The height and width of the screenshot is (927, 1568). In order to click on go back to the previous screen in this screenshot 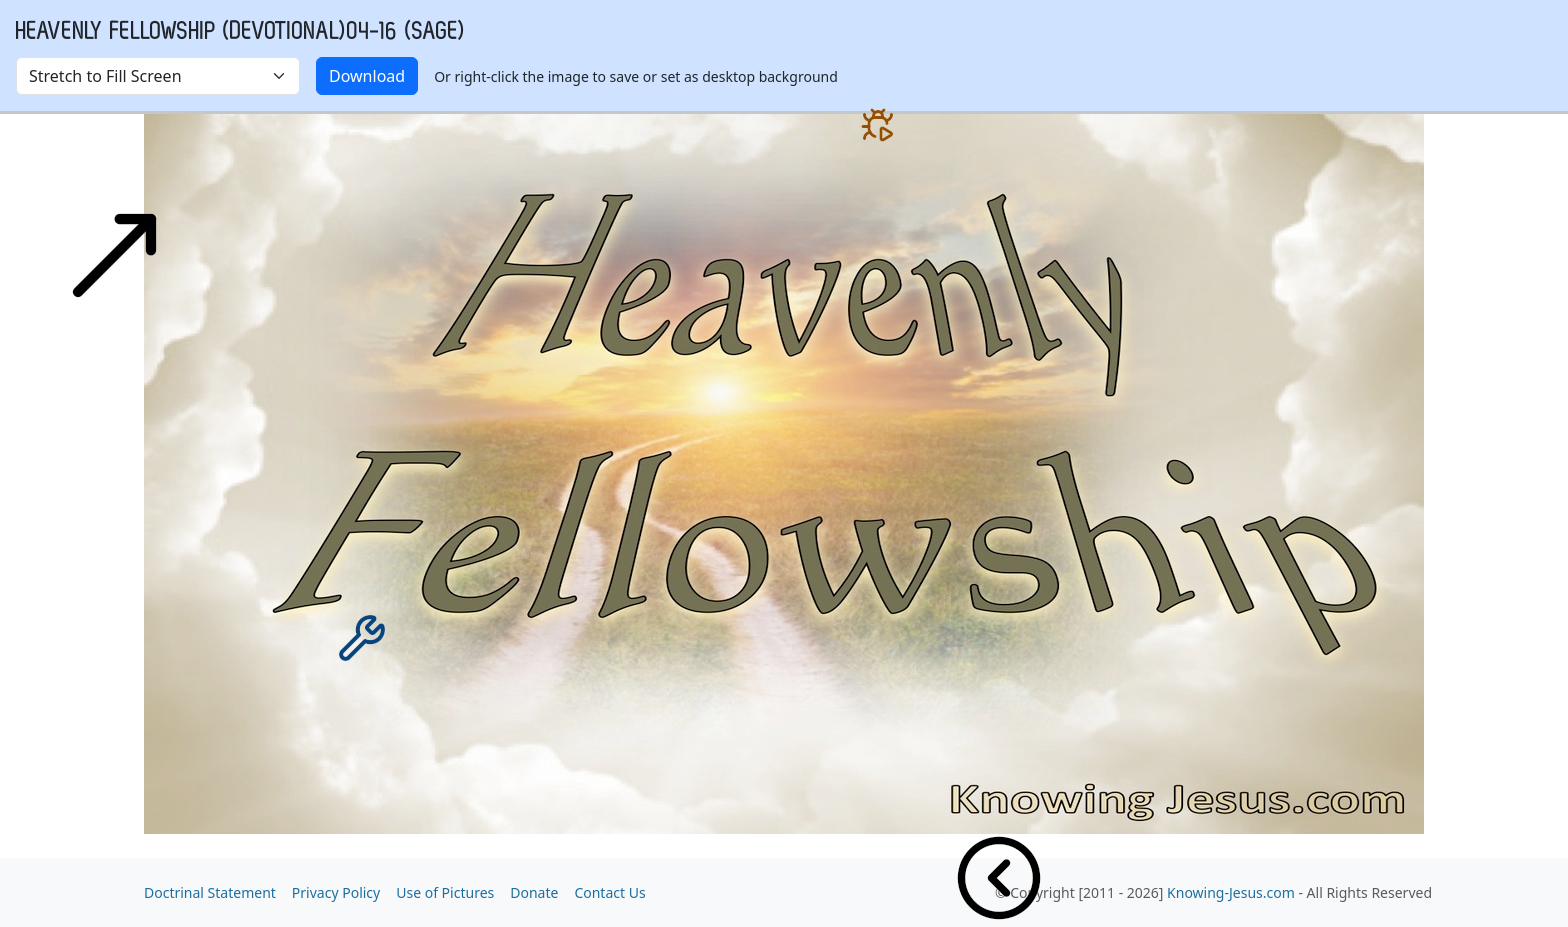, I will do `click(999, 878)`.